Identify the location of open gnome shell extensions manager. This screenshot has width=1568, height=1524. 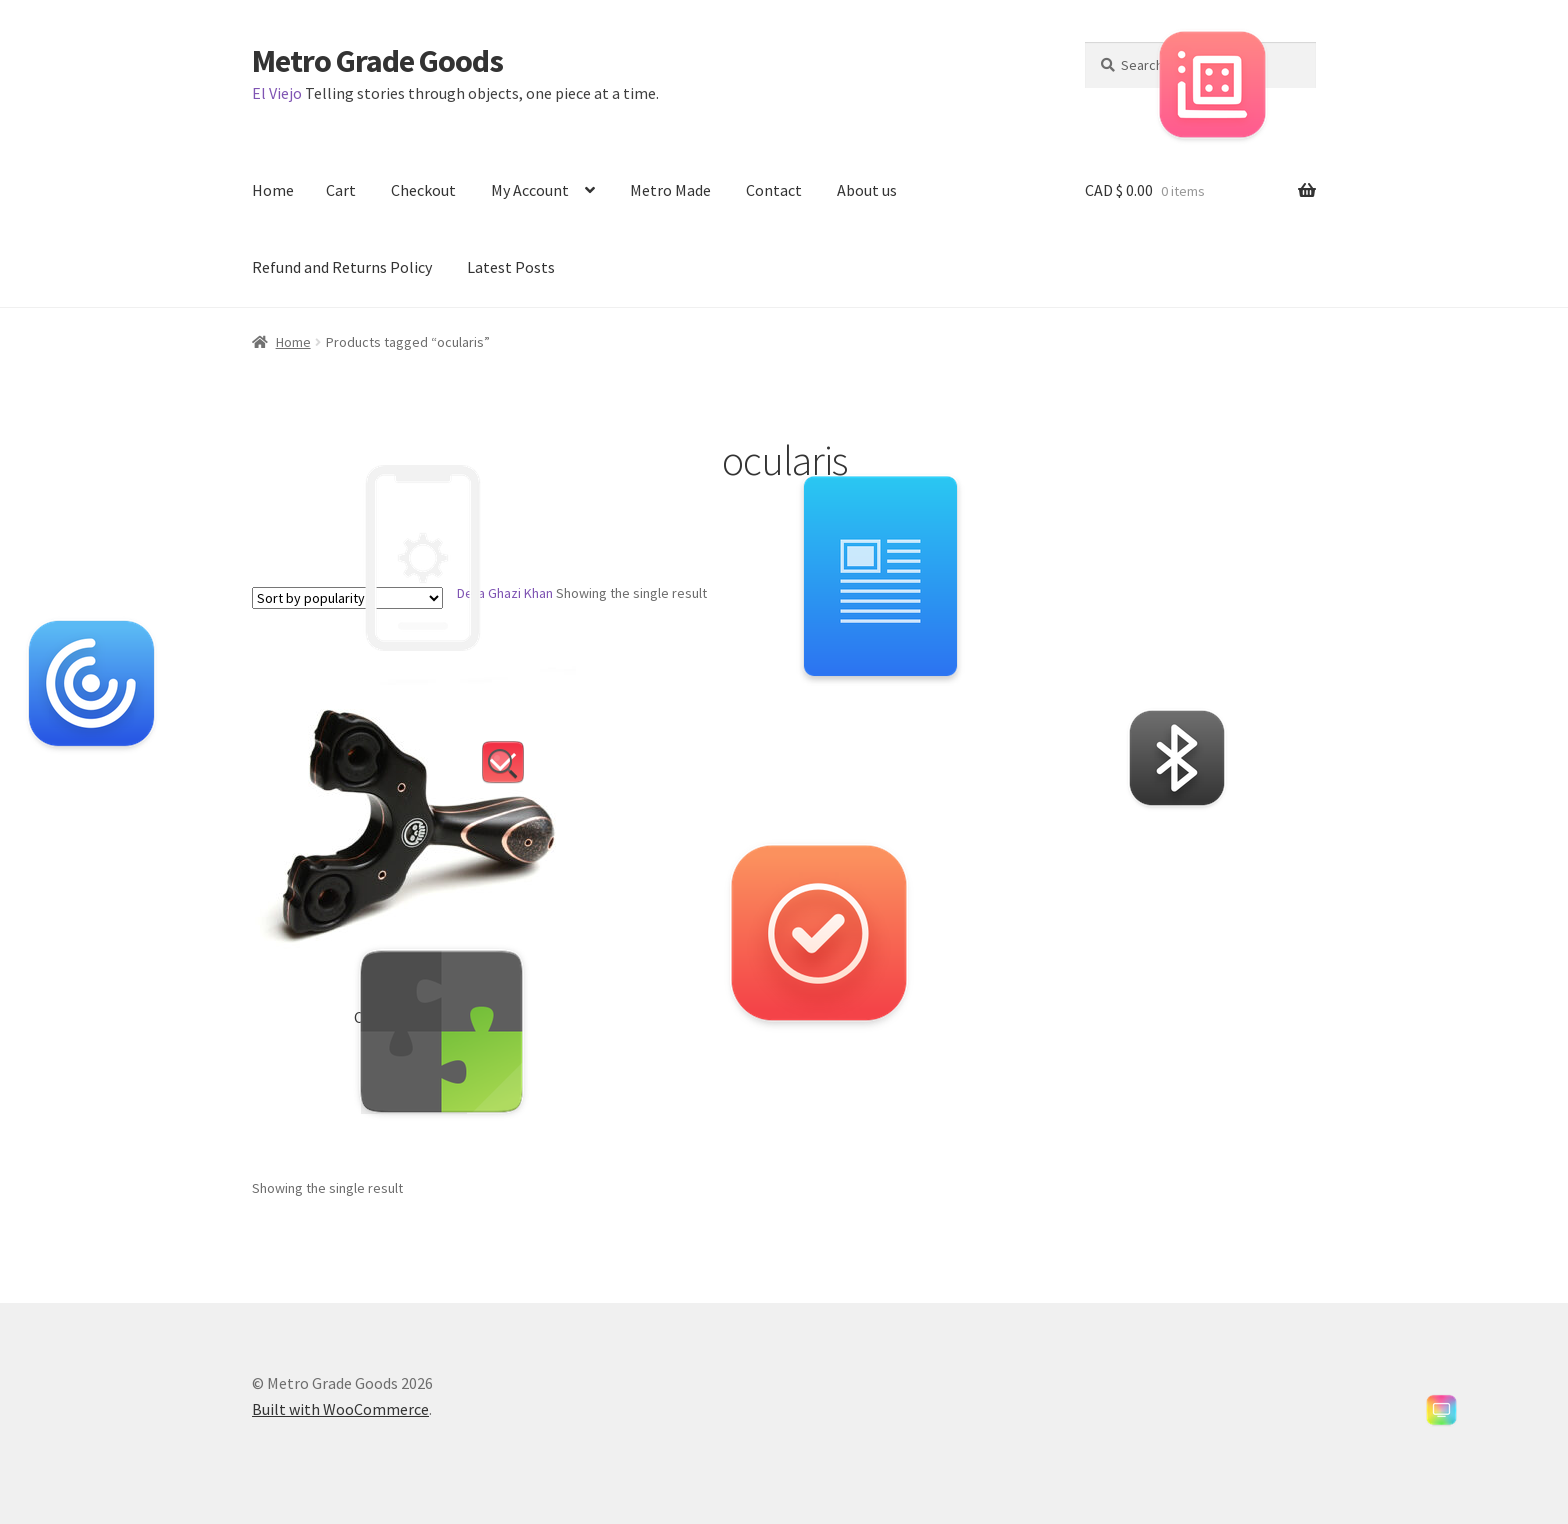
(441, 1031).